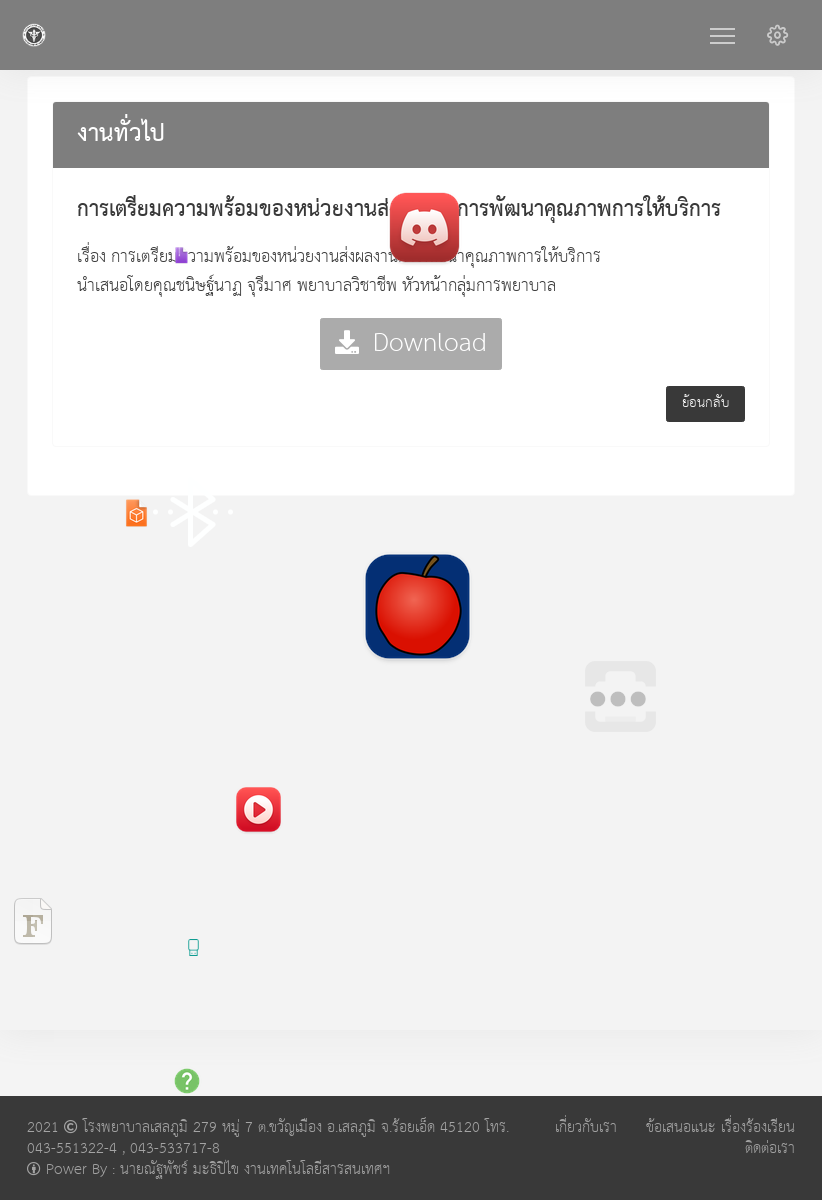  Describe the element at coordinates (33, 921) in the screenshot. I see `a fortran source code file` at that location.